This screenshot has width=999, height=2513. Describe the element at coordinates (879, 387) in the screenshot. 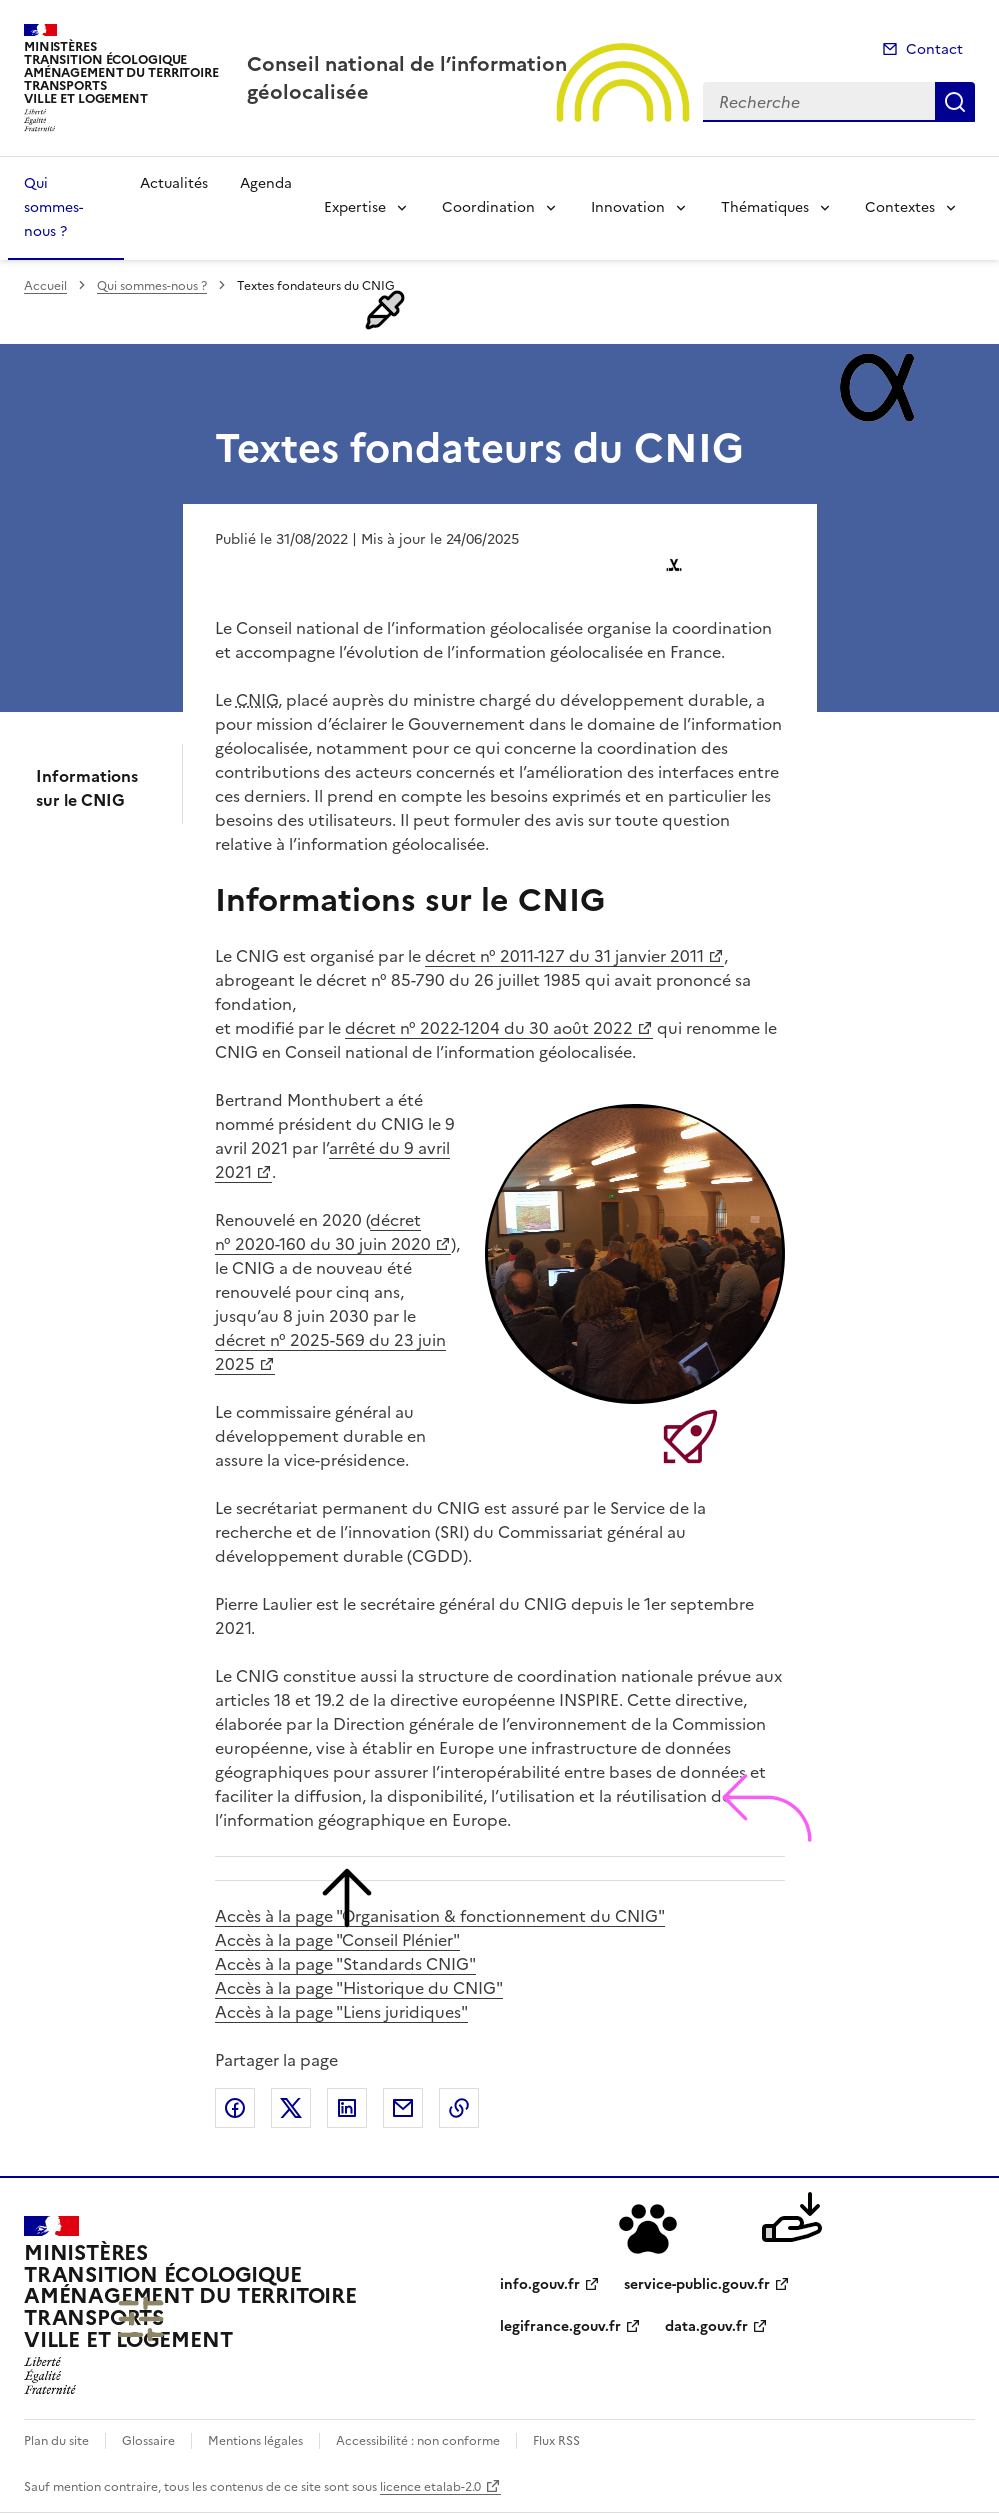

I see `indicates alpha version or early release software` at that location.